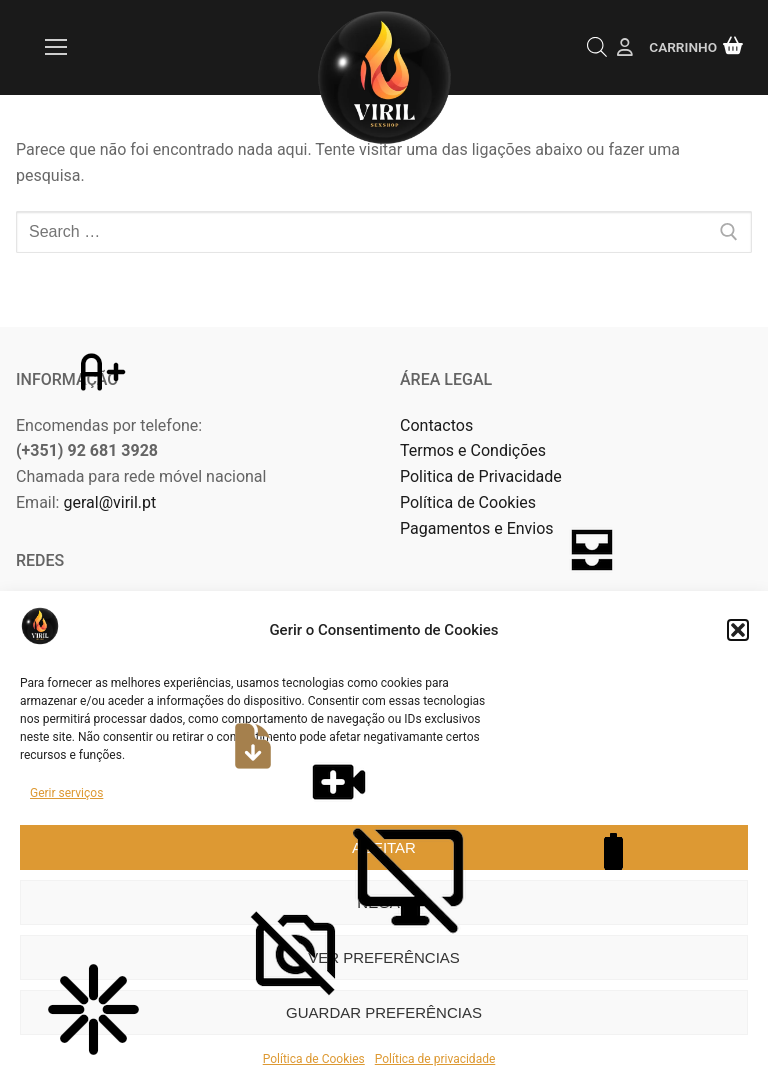 The width and height of the screenshot is (768, 1086). I want to click on view all inboxes, so click(592, 550).